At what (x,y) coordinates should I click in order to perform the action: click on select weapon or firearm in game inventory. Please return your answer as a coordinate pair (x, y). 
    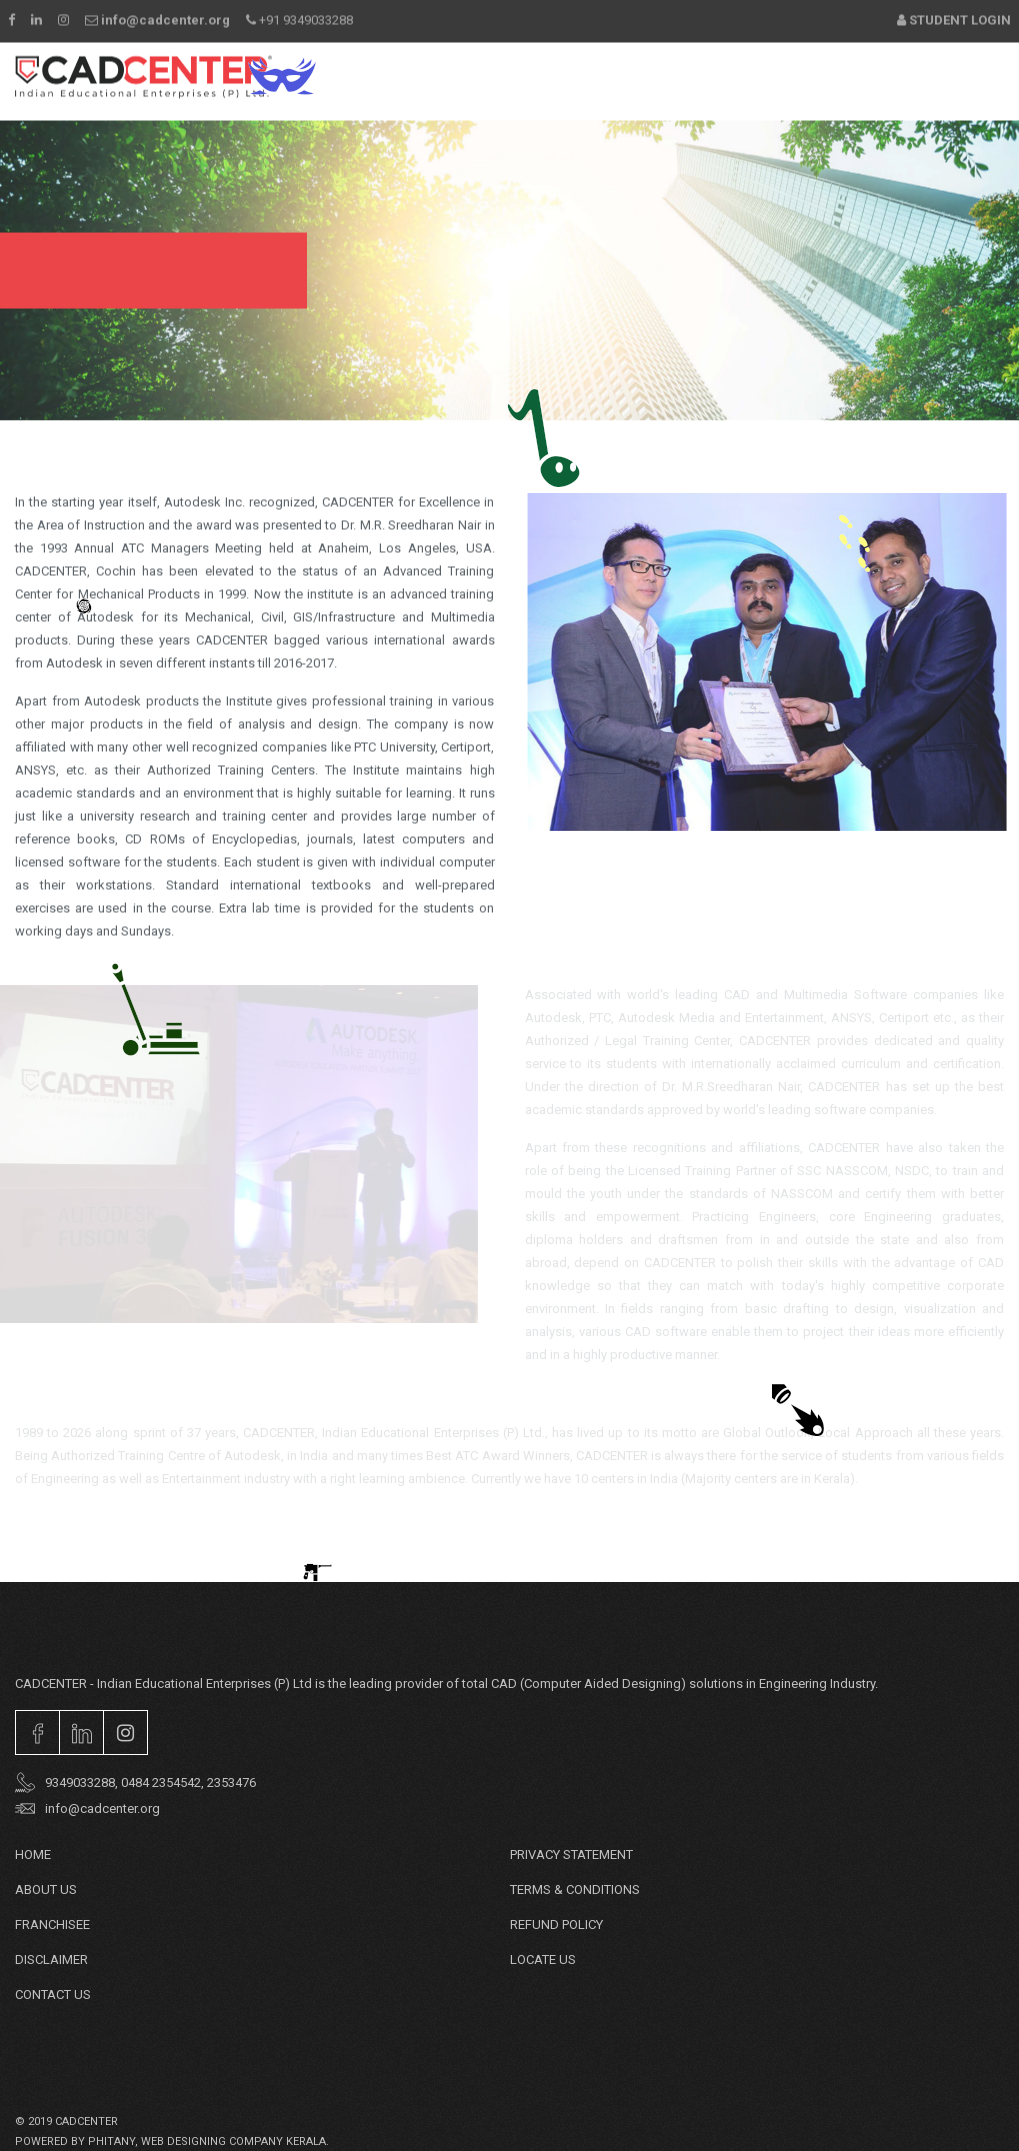
    Looking at the image, I should click on (317, 1572).